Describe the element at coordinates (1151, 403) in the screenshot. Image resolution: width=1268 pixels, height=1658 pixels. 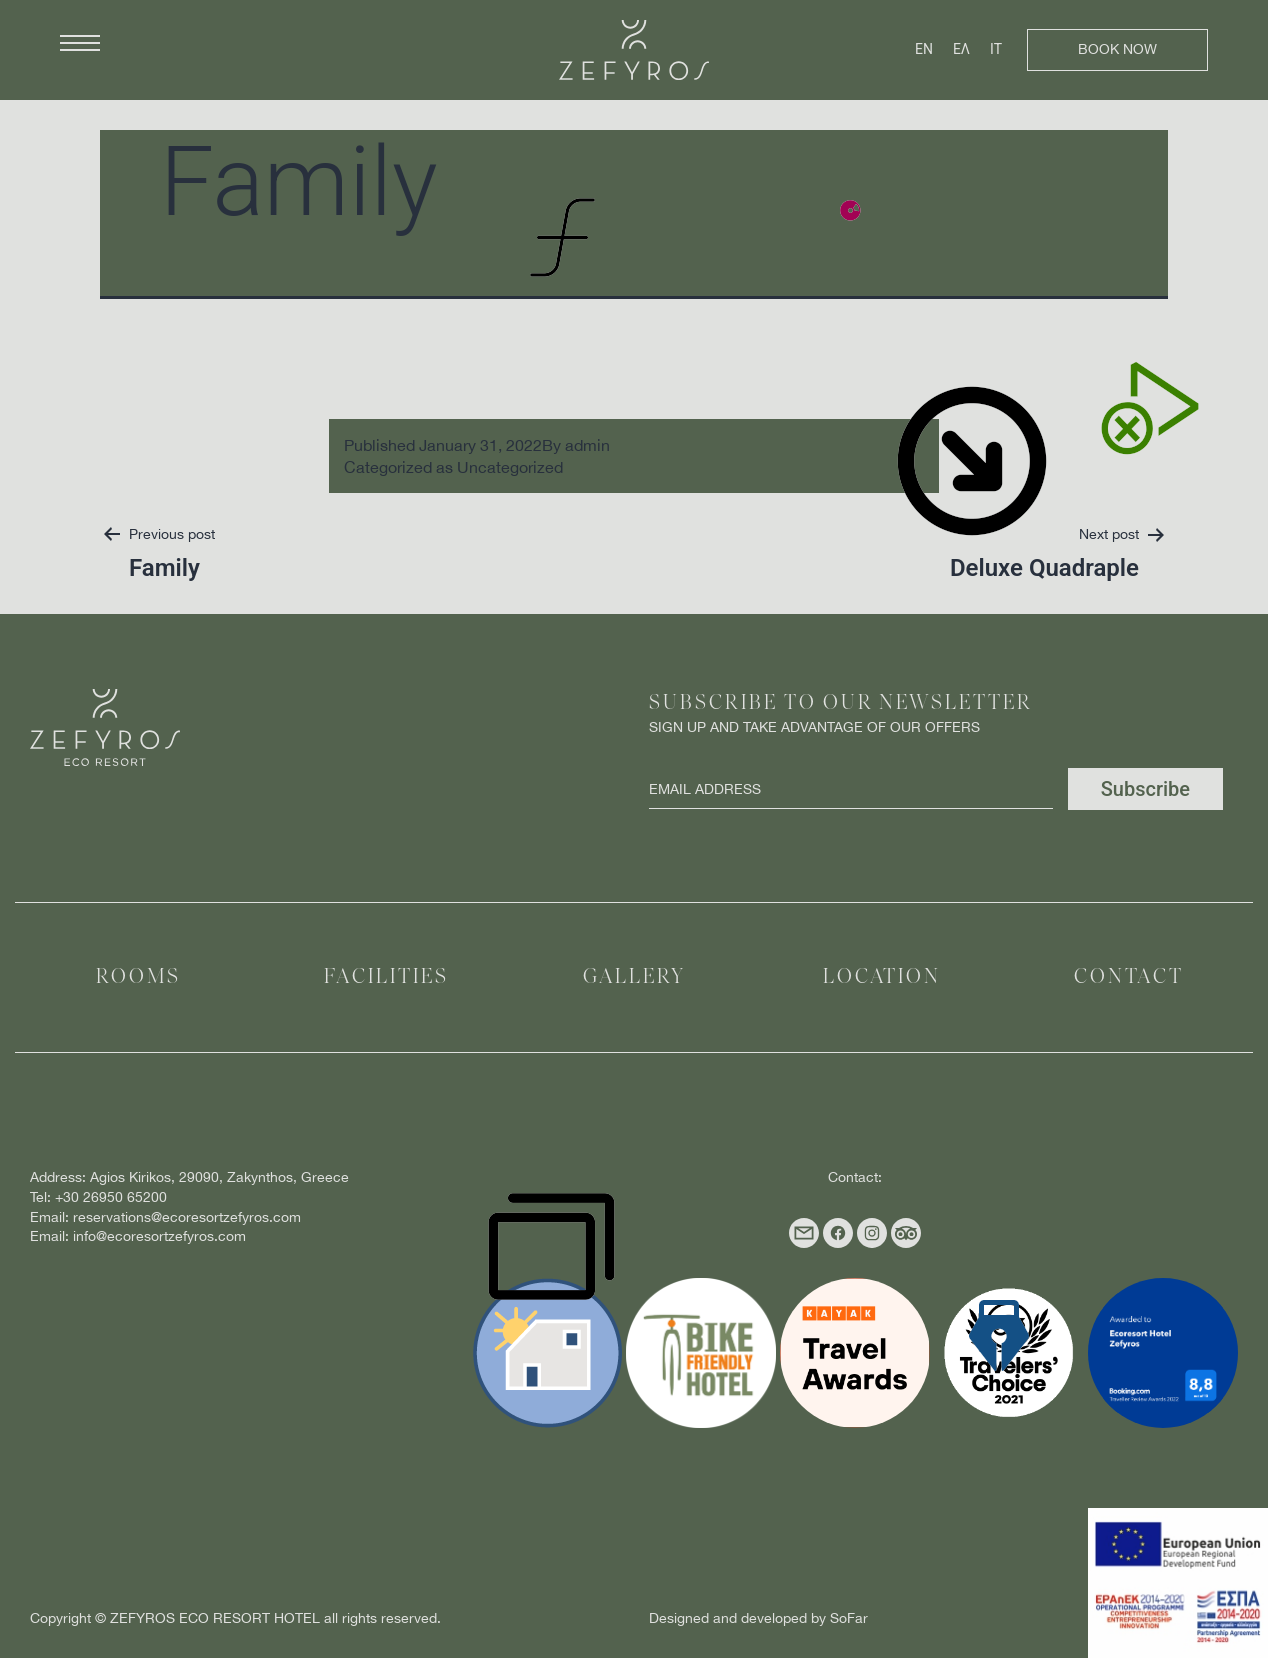
I see `run with errors detected` at that location.